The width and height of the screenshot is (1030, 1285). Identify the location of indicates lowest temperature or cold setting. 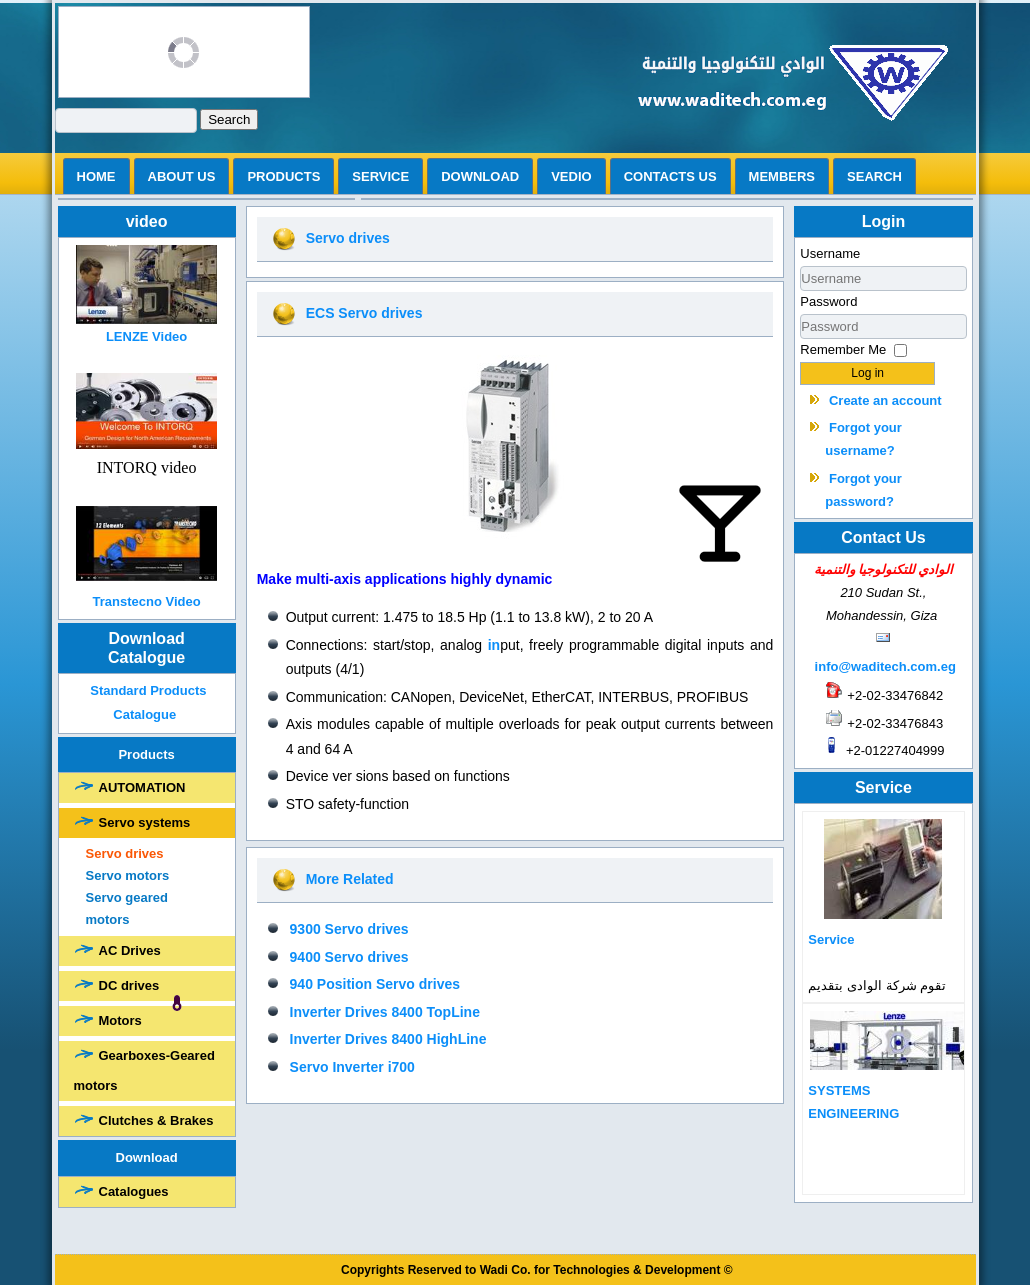
(177, 1003).